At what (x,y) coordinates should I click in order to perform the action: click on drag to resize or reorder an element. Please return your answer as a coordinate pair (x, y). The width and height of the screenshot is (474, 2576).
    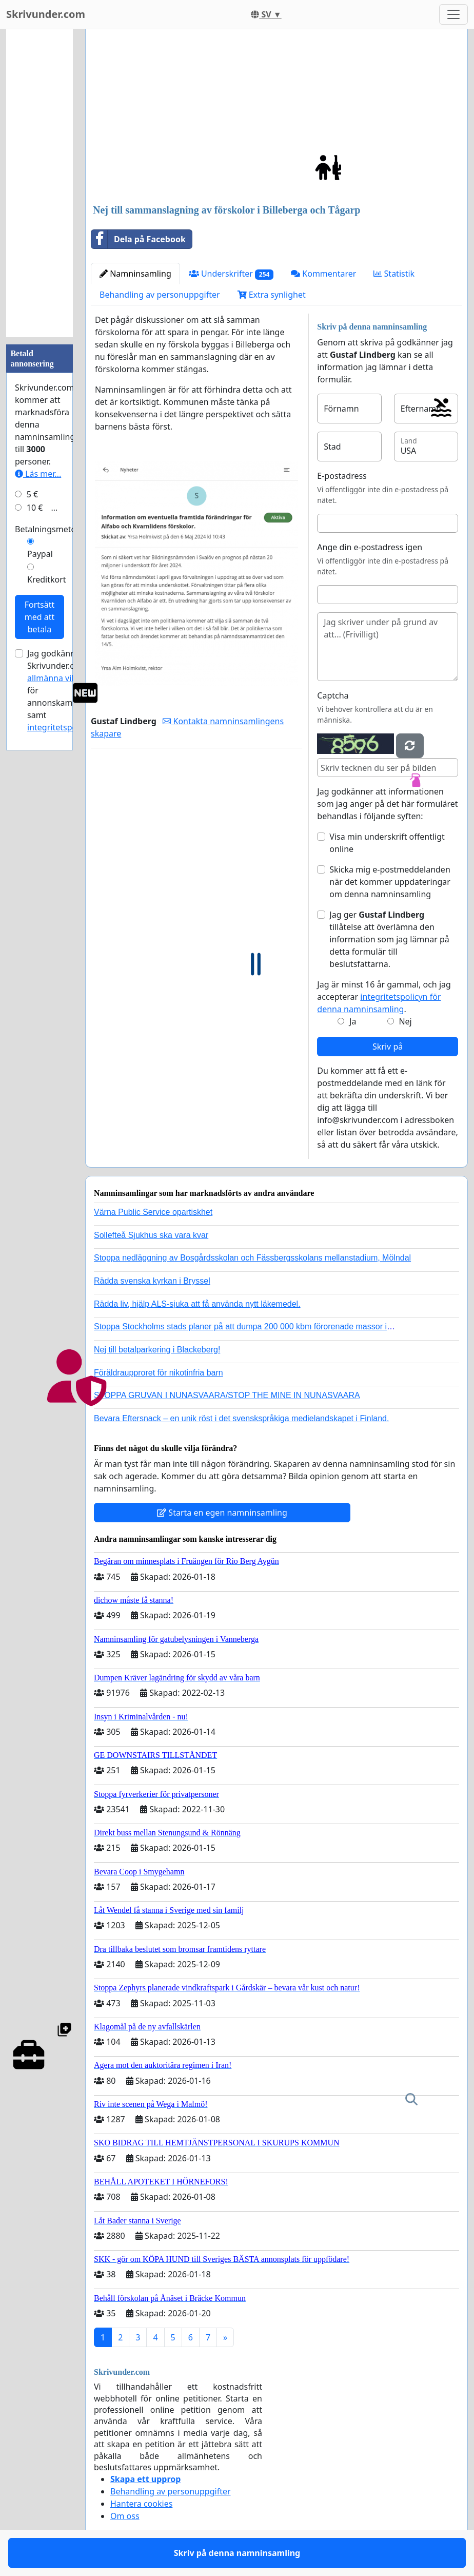
    Looking at the image, I should click on (255, 964).